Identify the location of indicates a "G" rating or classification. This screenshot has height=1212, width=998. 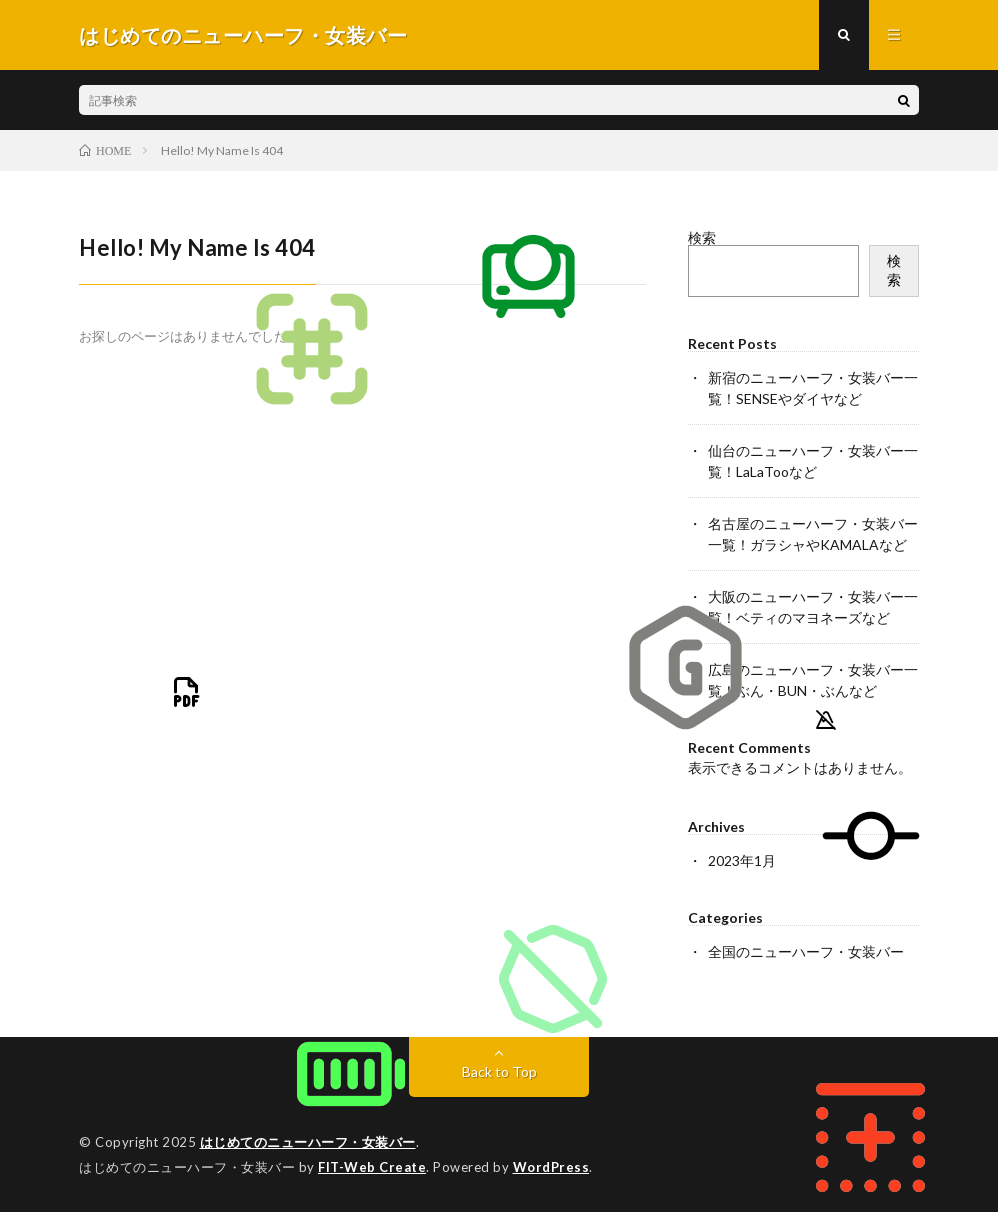
(685, 667).